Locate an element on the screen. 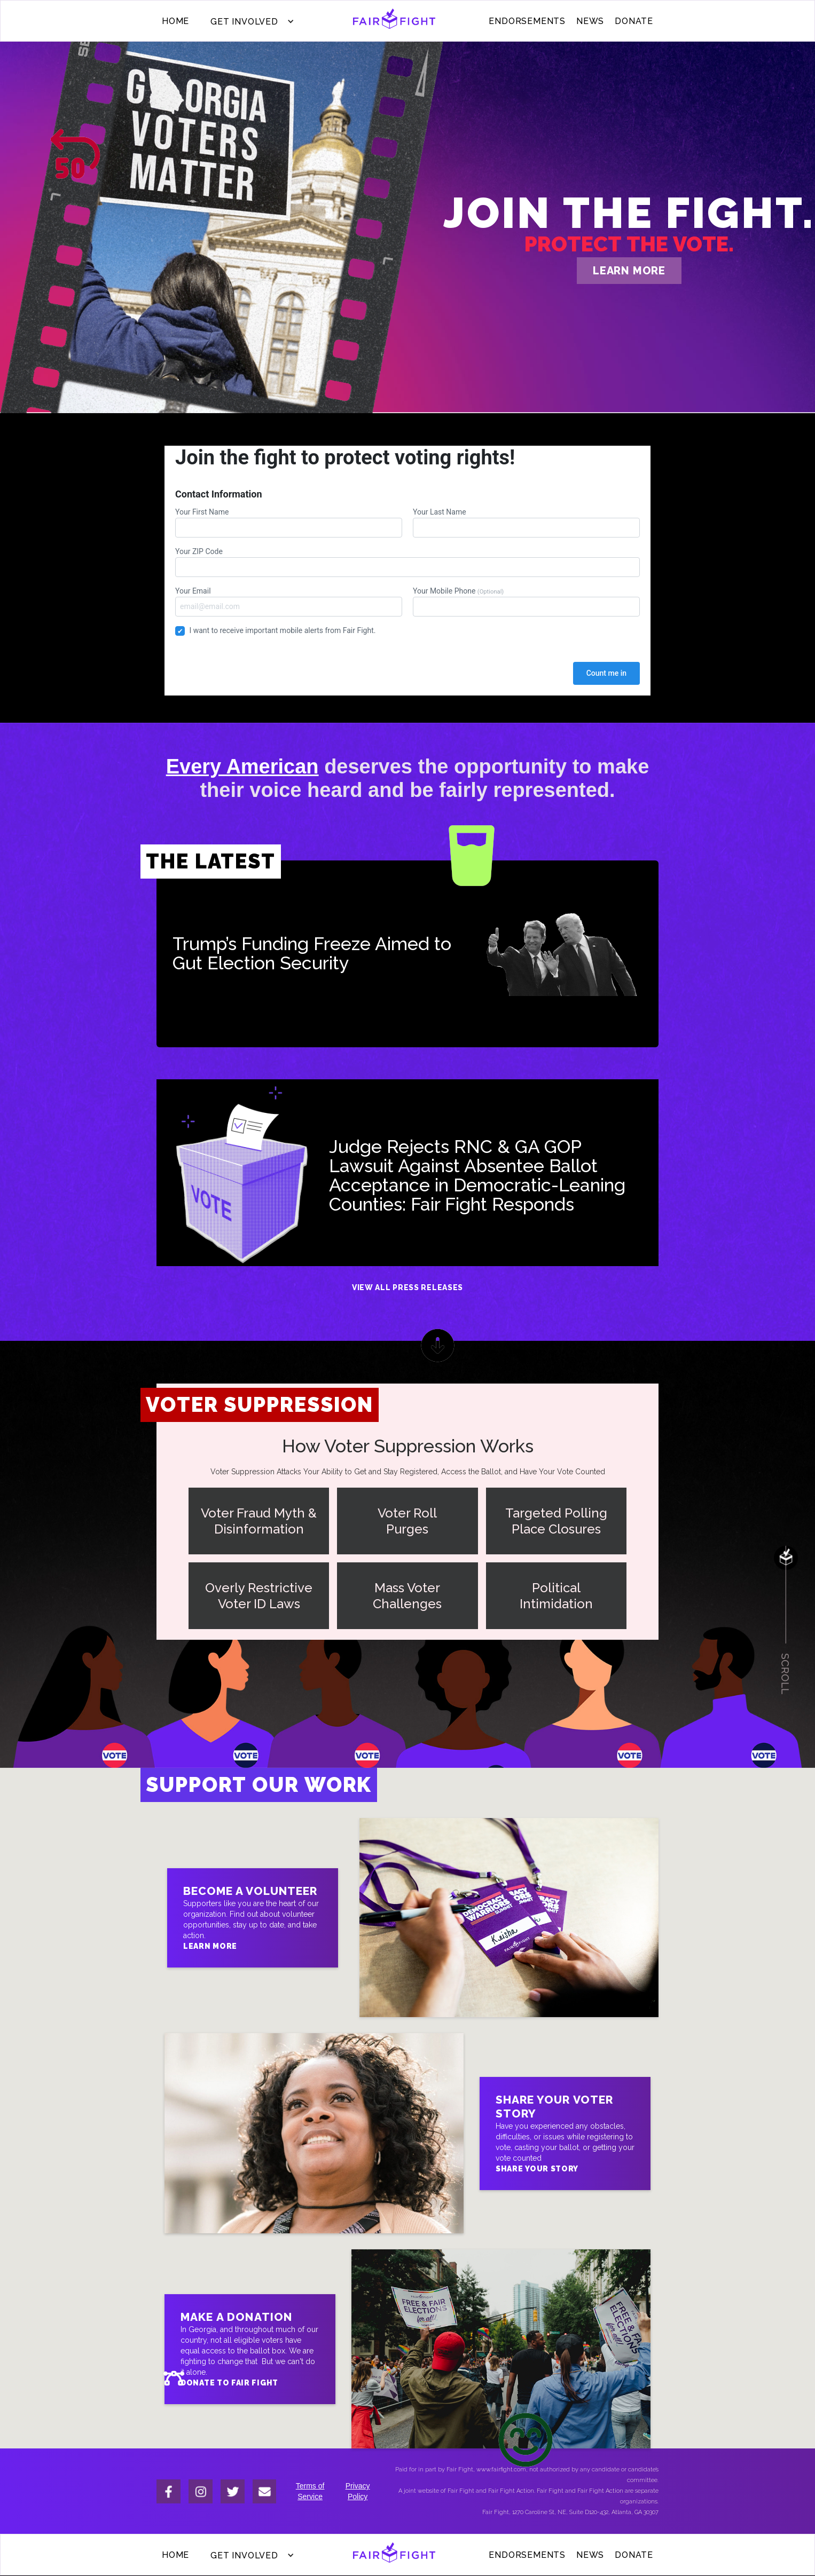 The image size is (815, 2576). add a positive reaction or emoji is located at coordinates (526, 2440).